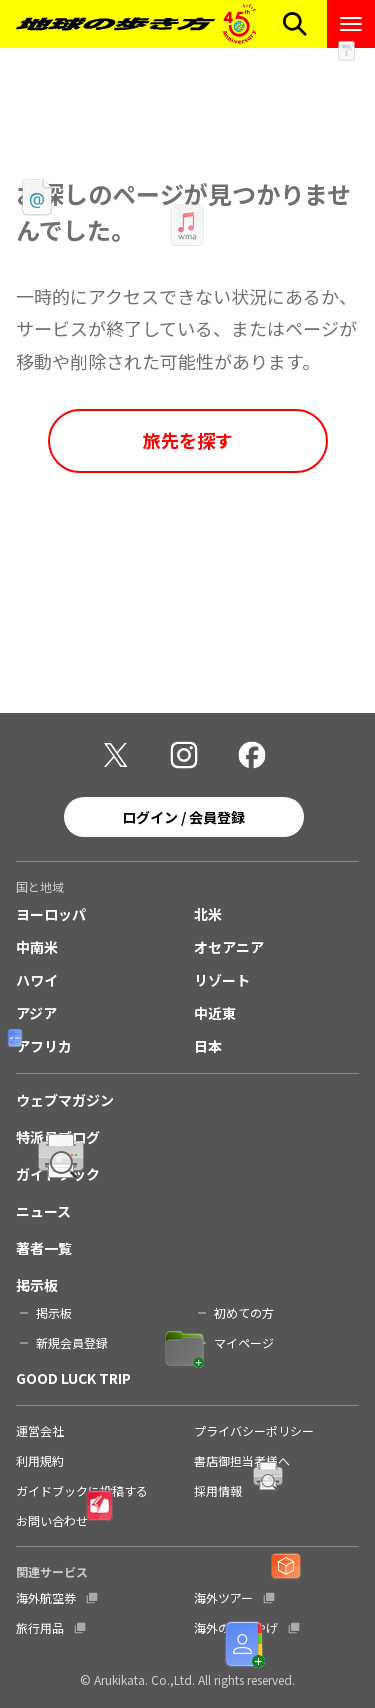  Describe the element at coordinates (184, 1348) in the screenshot. I see `create a new folder` at that location.